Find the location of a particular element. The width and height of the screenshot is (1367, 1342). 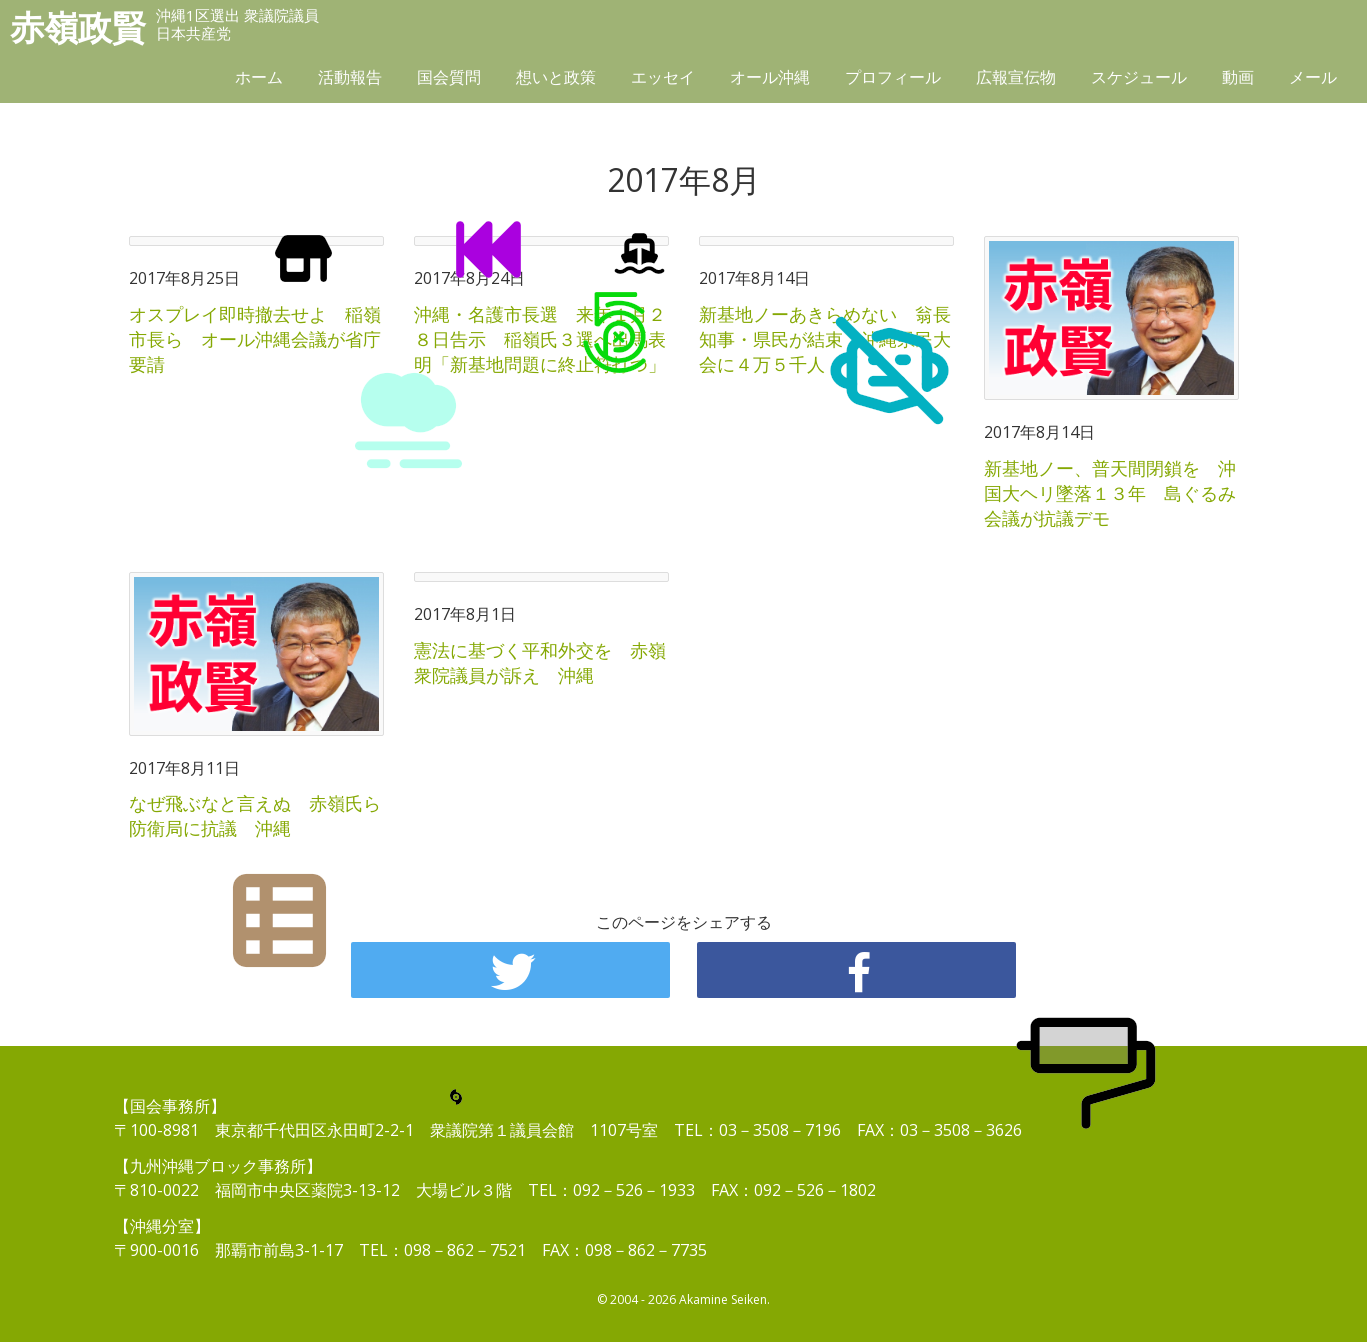

view data in list format is located at coordinates (279, 920).